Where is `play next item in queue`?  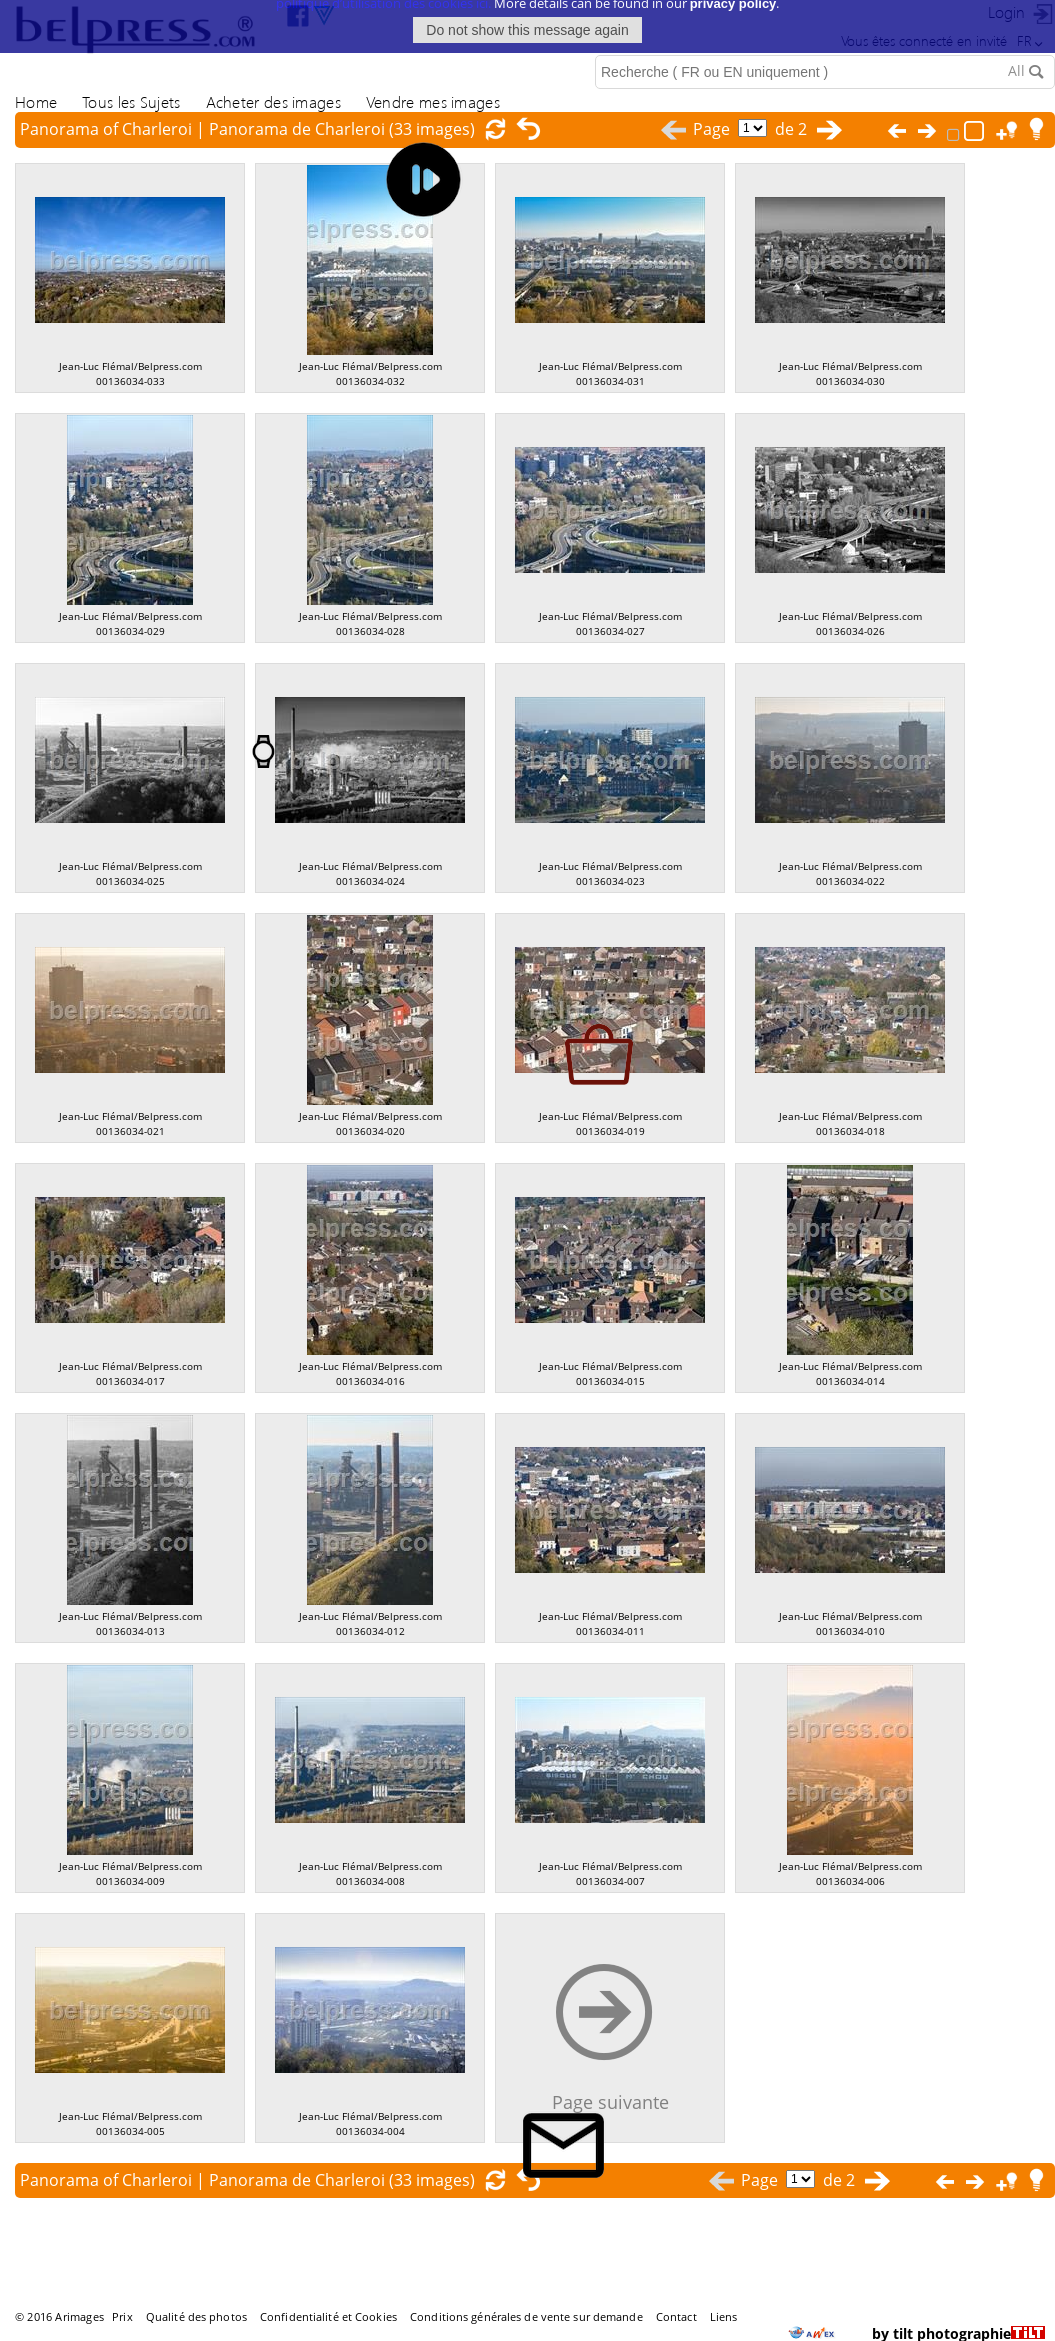
play next item in queue is located at coordinates (423, 179).